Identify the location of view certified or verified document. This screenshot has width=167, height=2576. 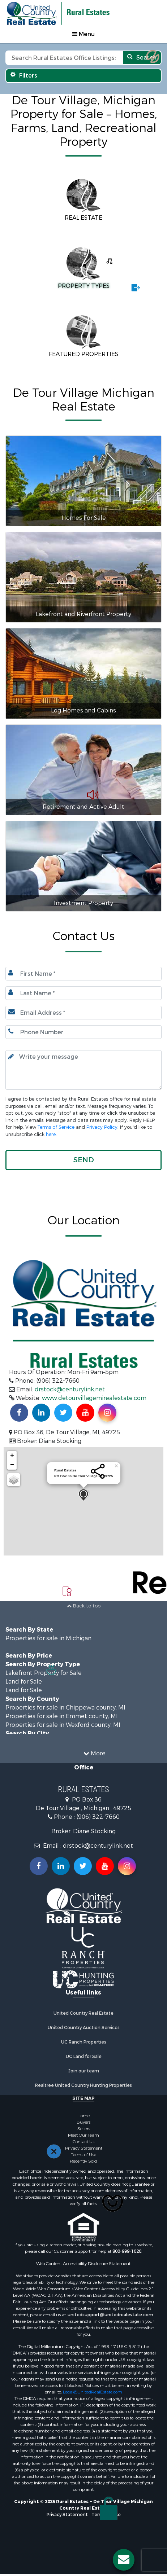
(67, 1591).